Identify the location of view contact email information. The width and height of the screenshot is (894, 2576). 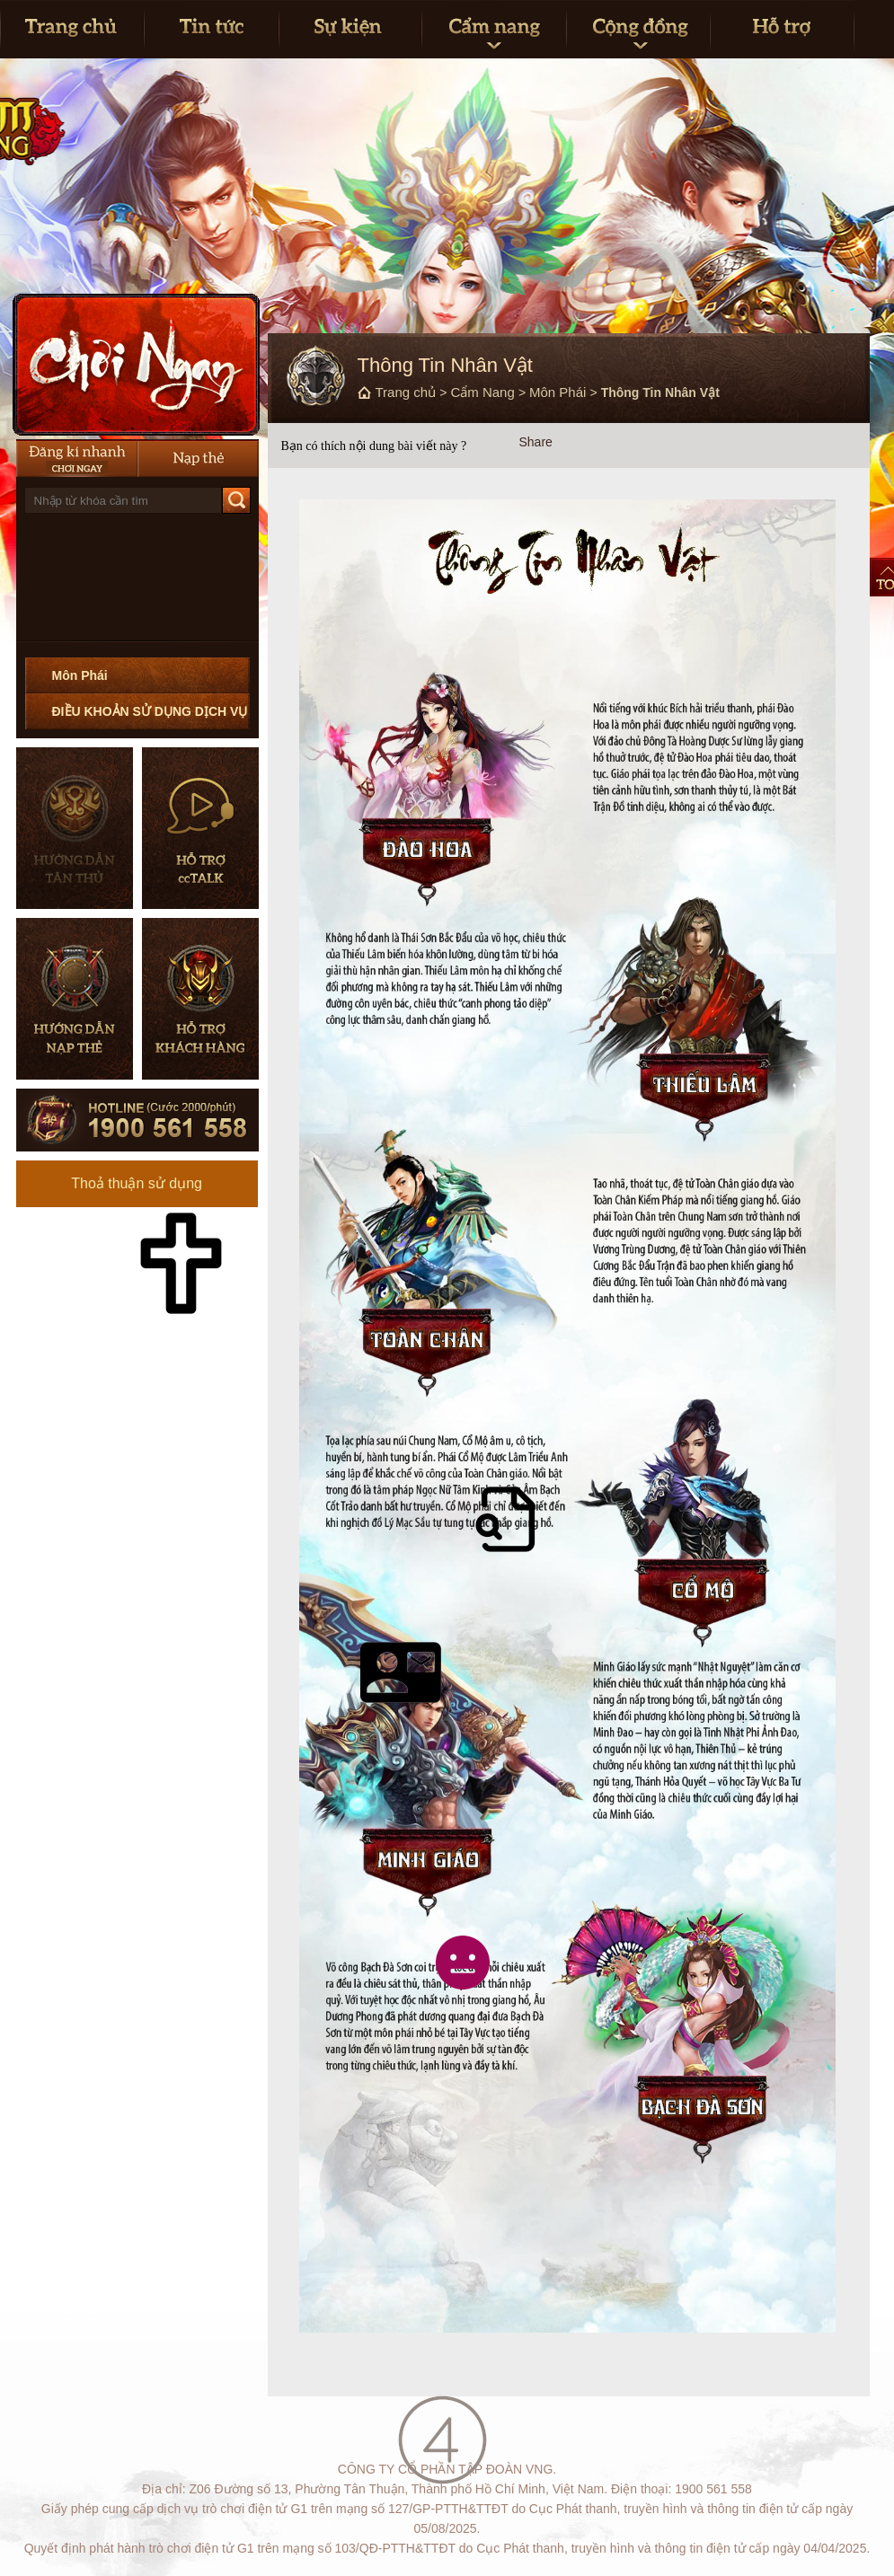
(401, 1672).